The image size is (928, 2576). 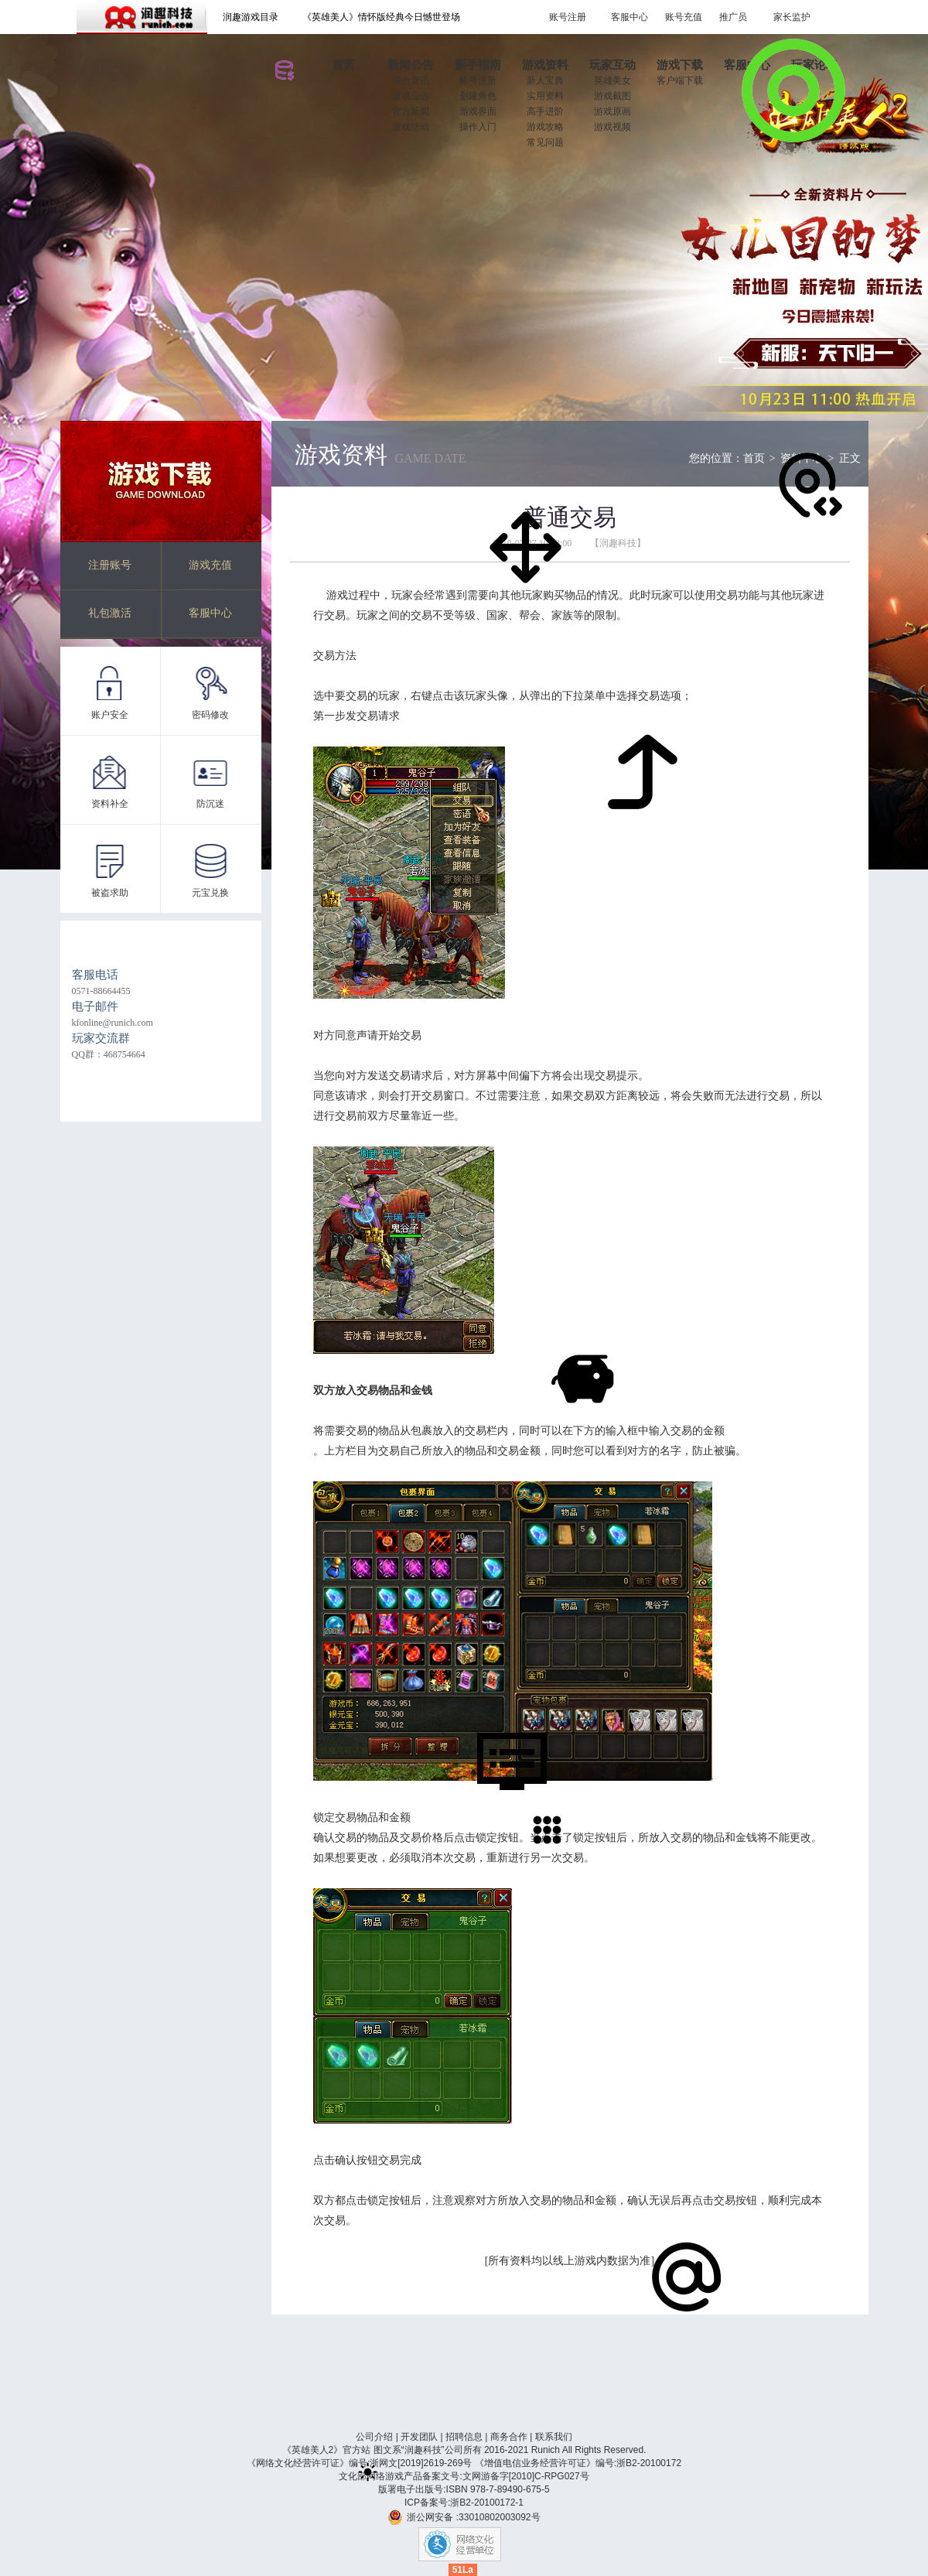 I want to click on selected radio button option, so click(x=793, y=91).